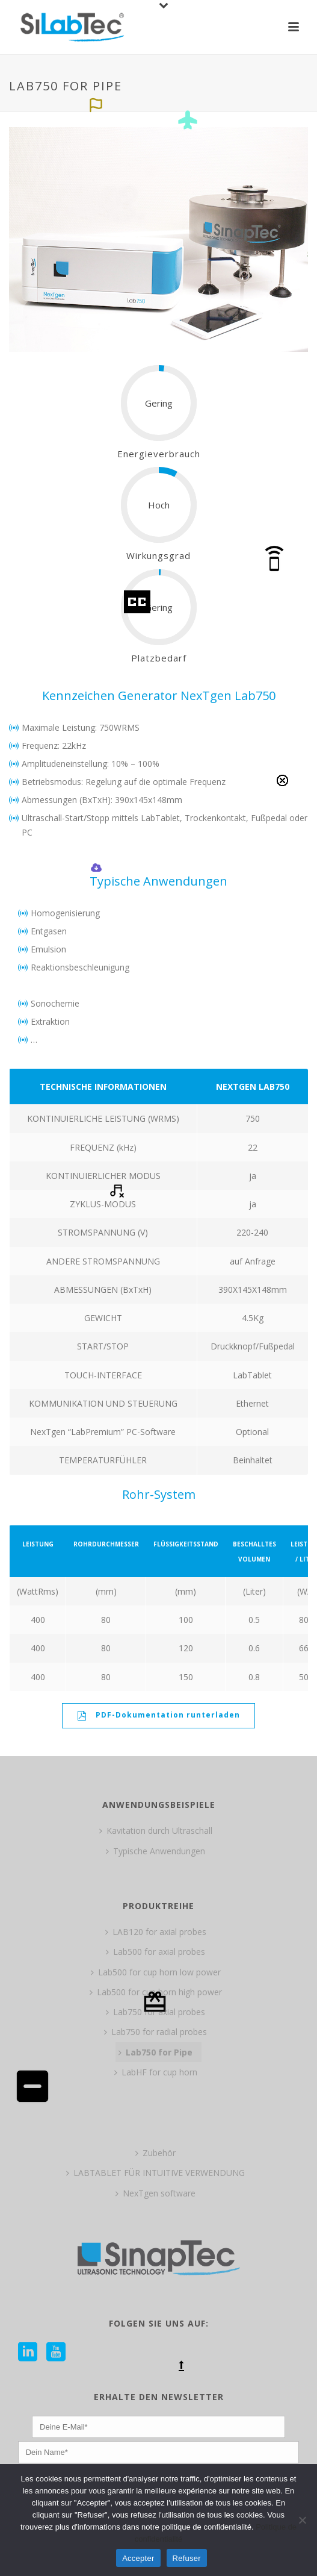 The image size is (317, 2576). Describe the element at coordinates (155, 2002) in the screenshot. I see `redeem a gift card or promo code` at that location.